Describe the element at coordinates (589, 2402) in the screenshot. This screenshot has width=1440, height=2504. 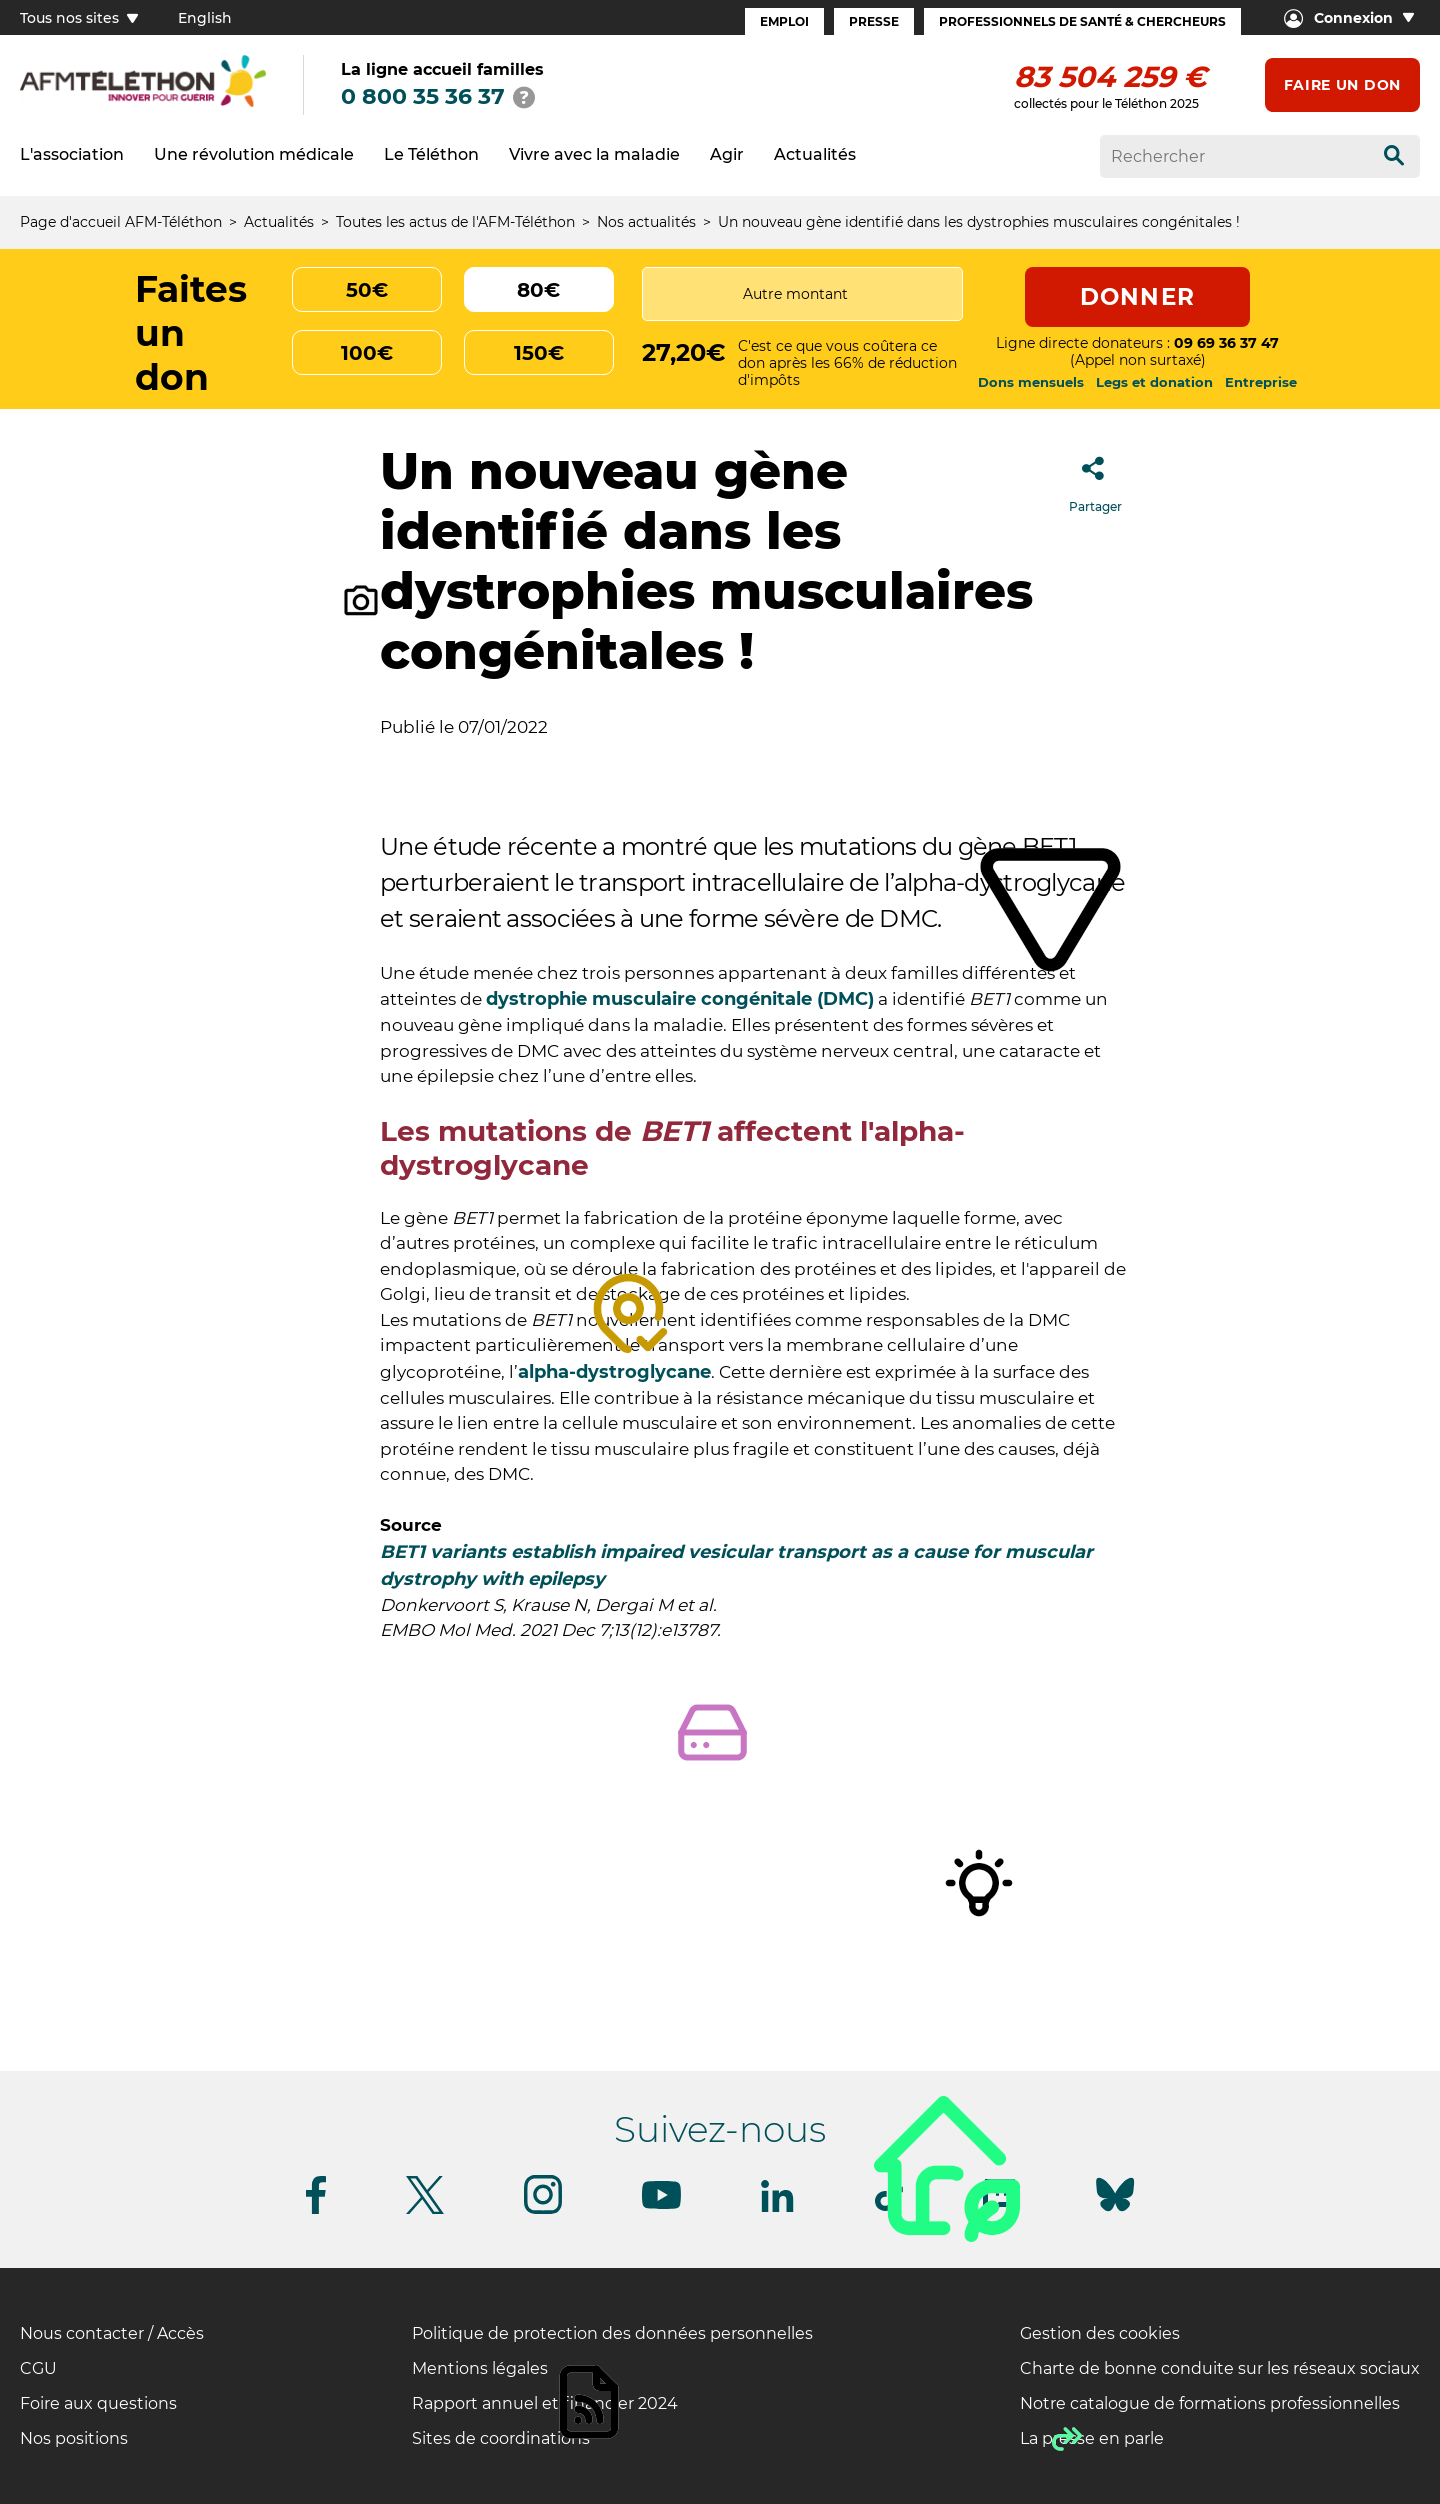
I see `view or manage RSS feed file` at that location.